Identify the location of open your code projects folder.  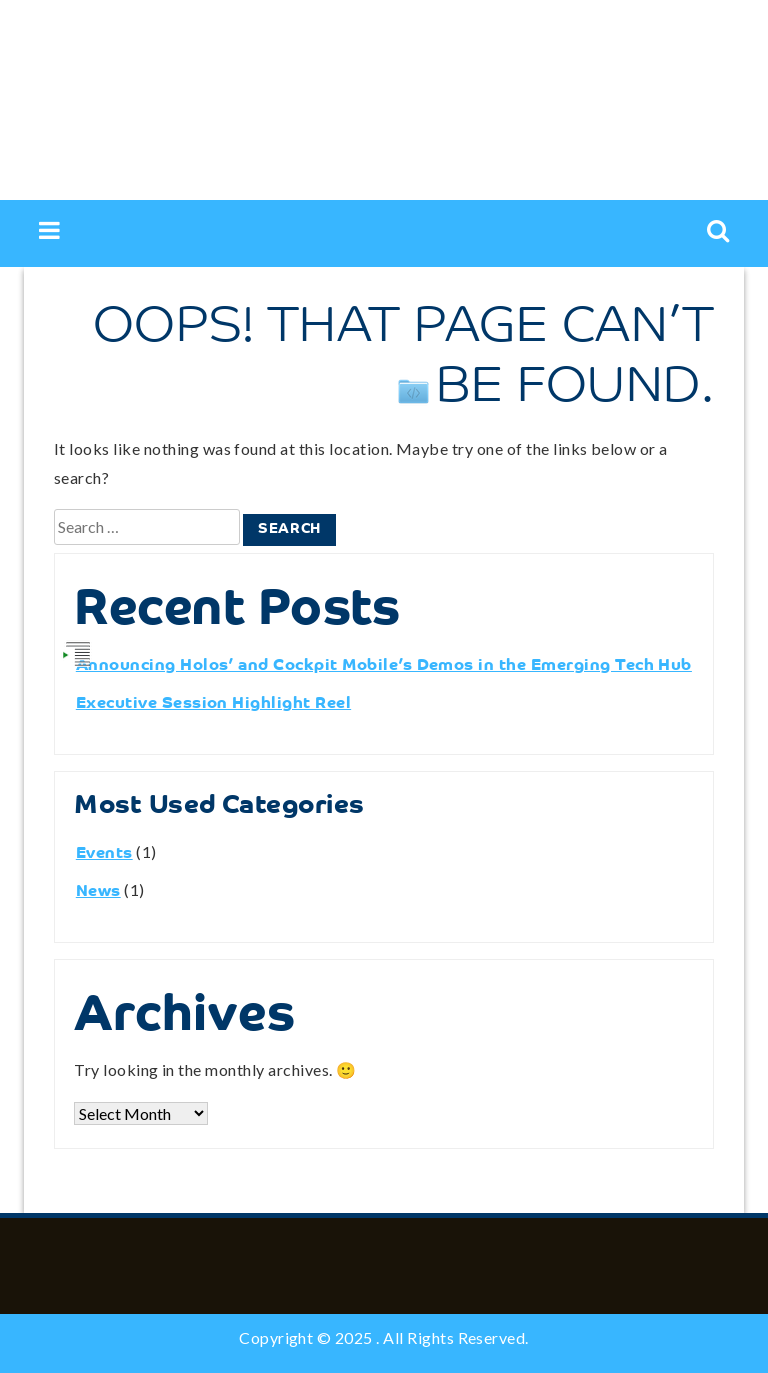
(413, 391).